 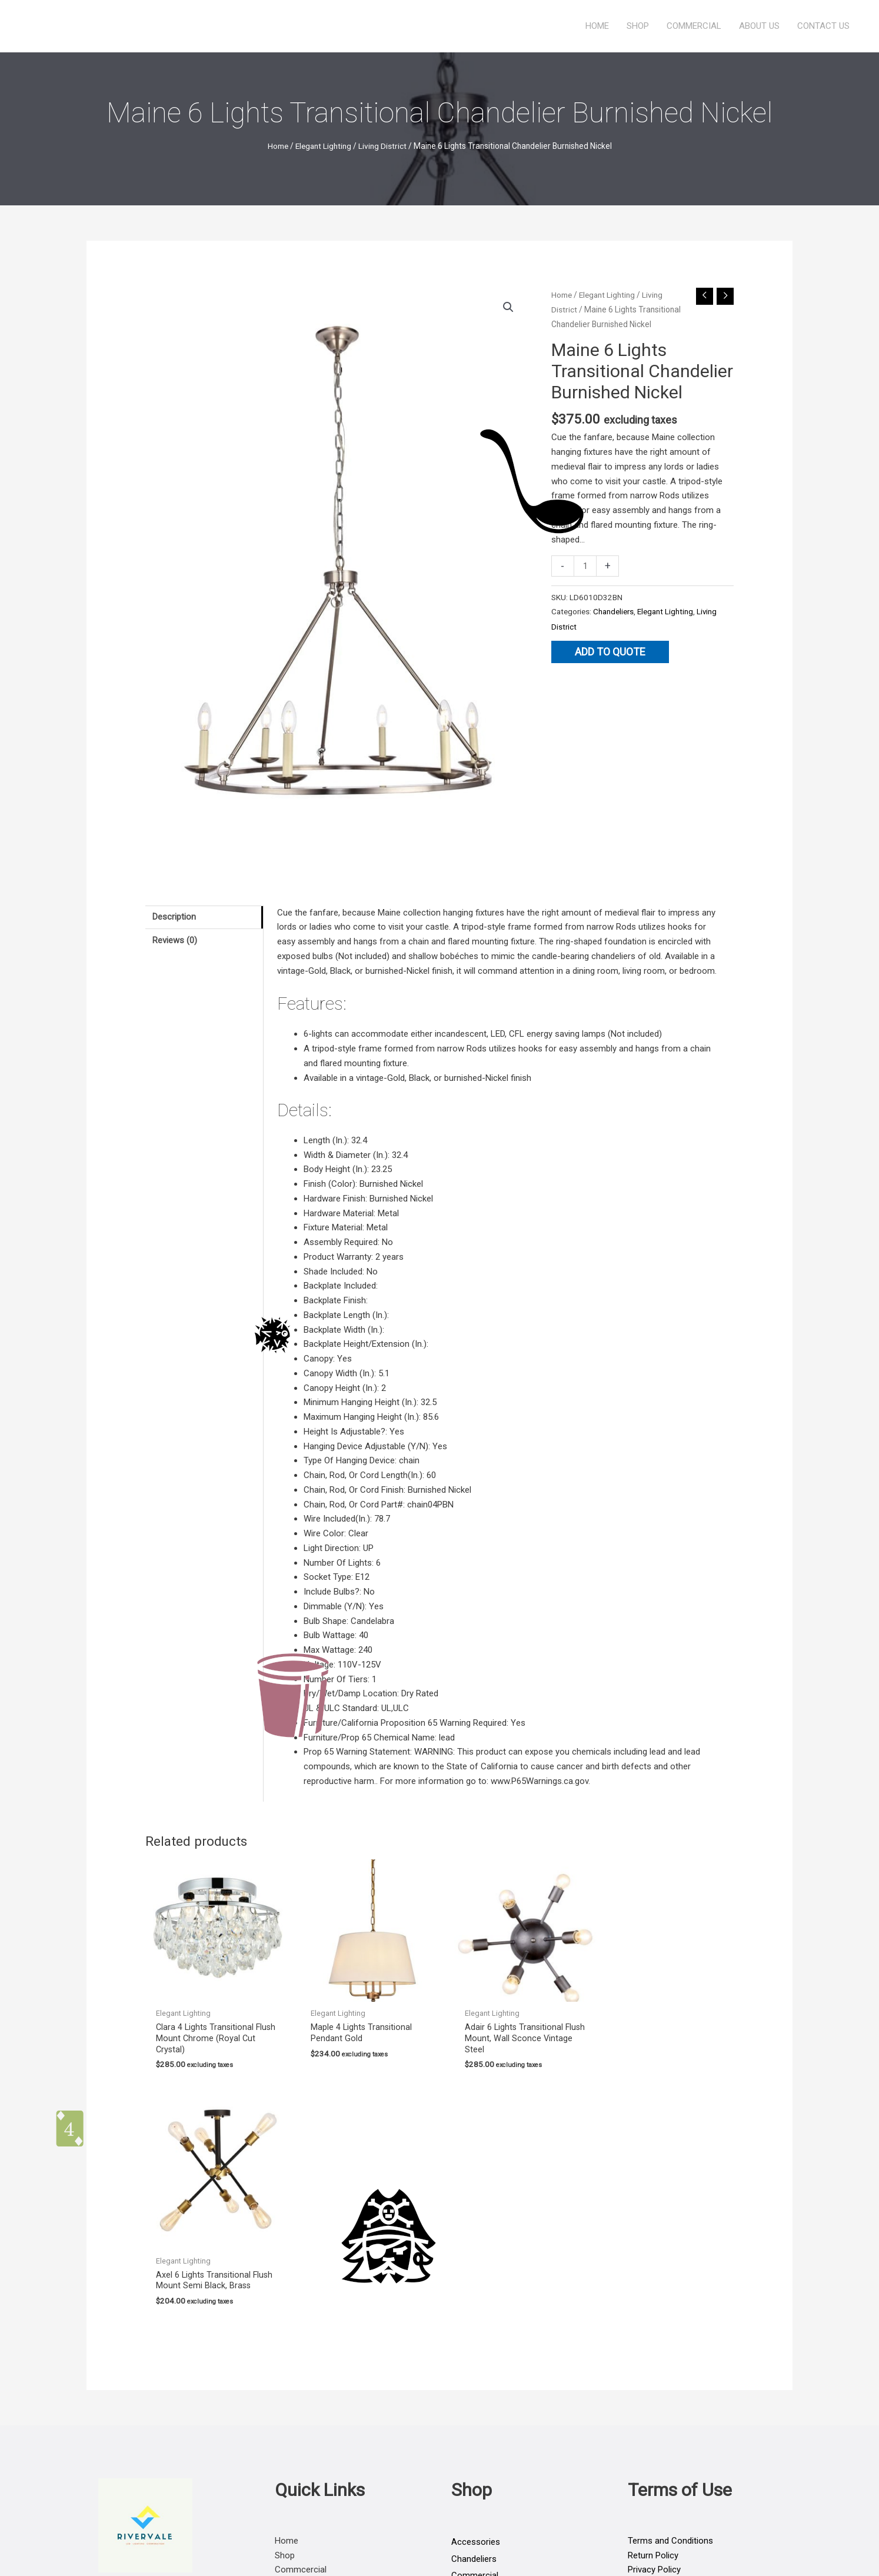 I want to click on four of diamonds playing card, so click(x=69, y=2128).